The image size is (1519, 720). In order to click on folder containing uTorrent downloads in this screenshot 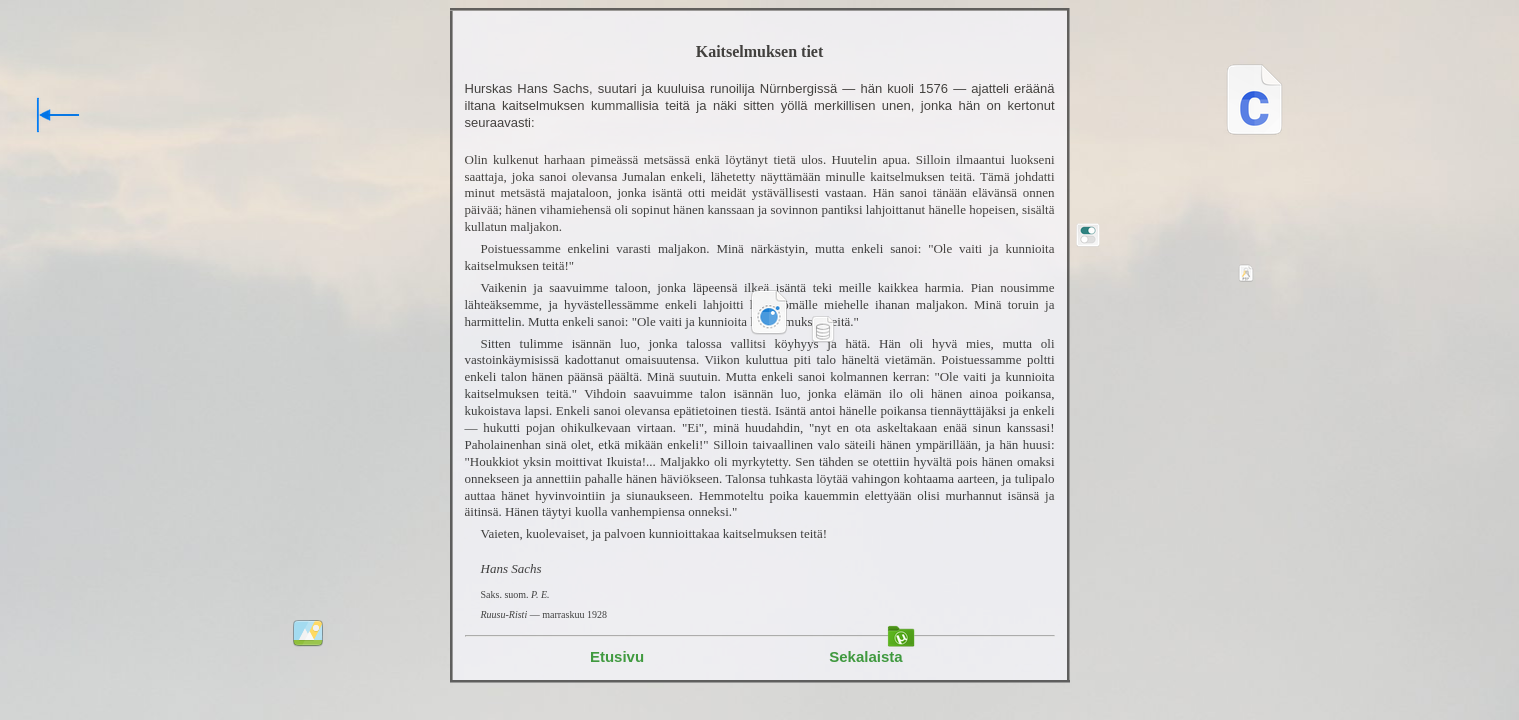, I will do `click(901, 637)`.